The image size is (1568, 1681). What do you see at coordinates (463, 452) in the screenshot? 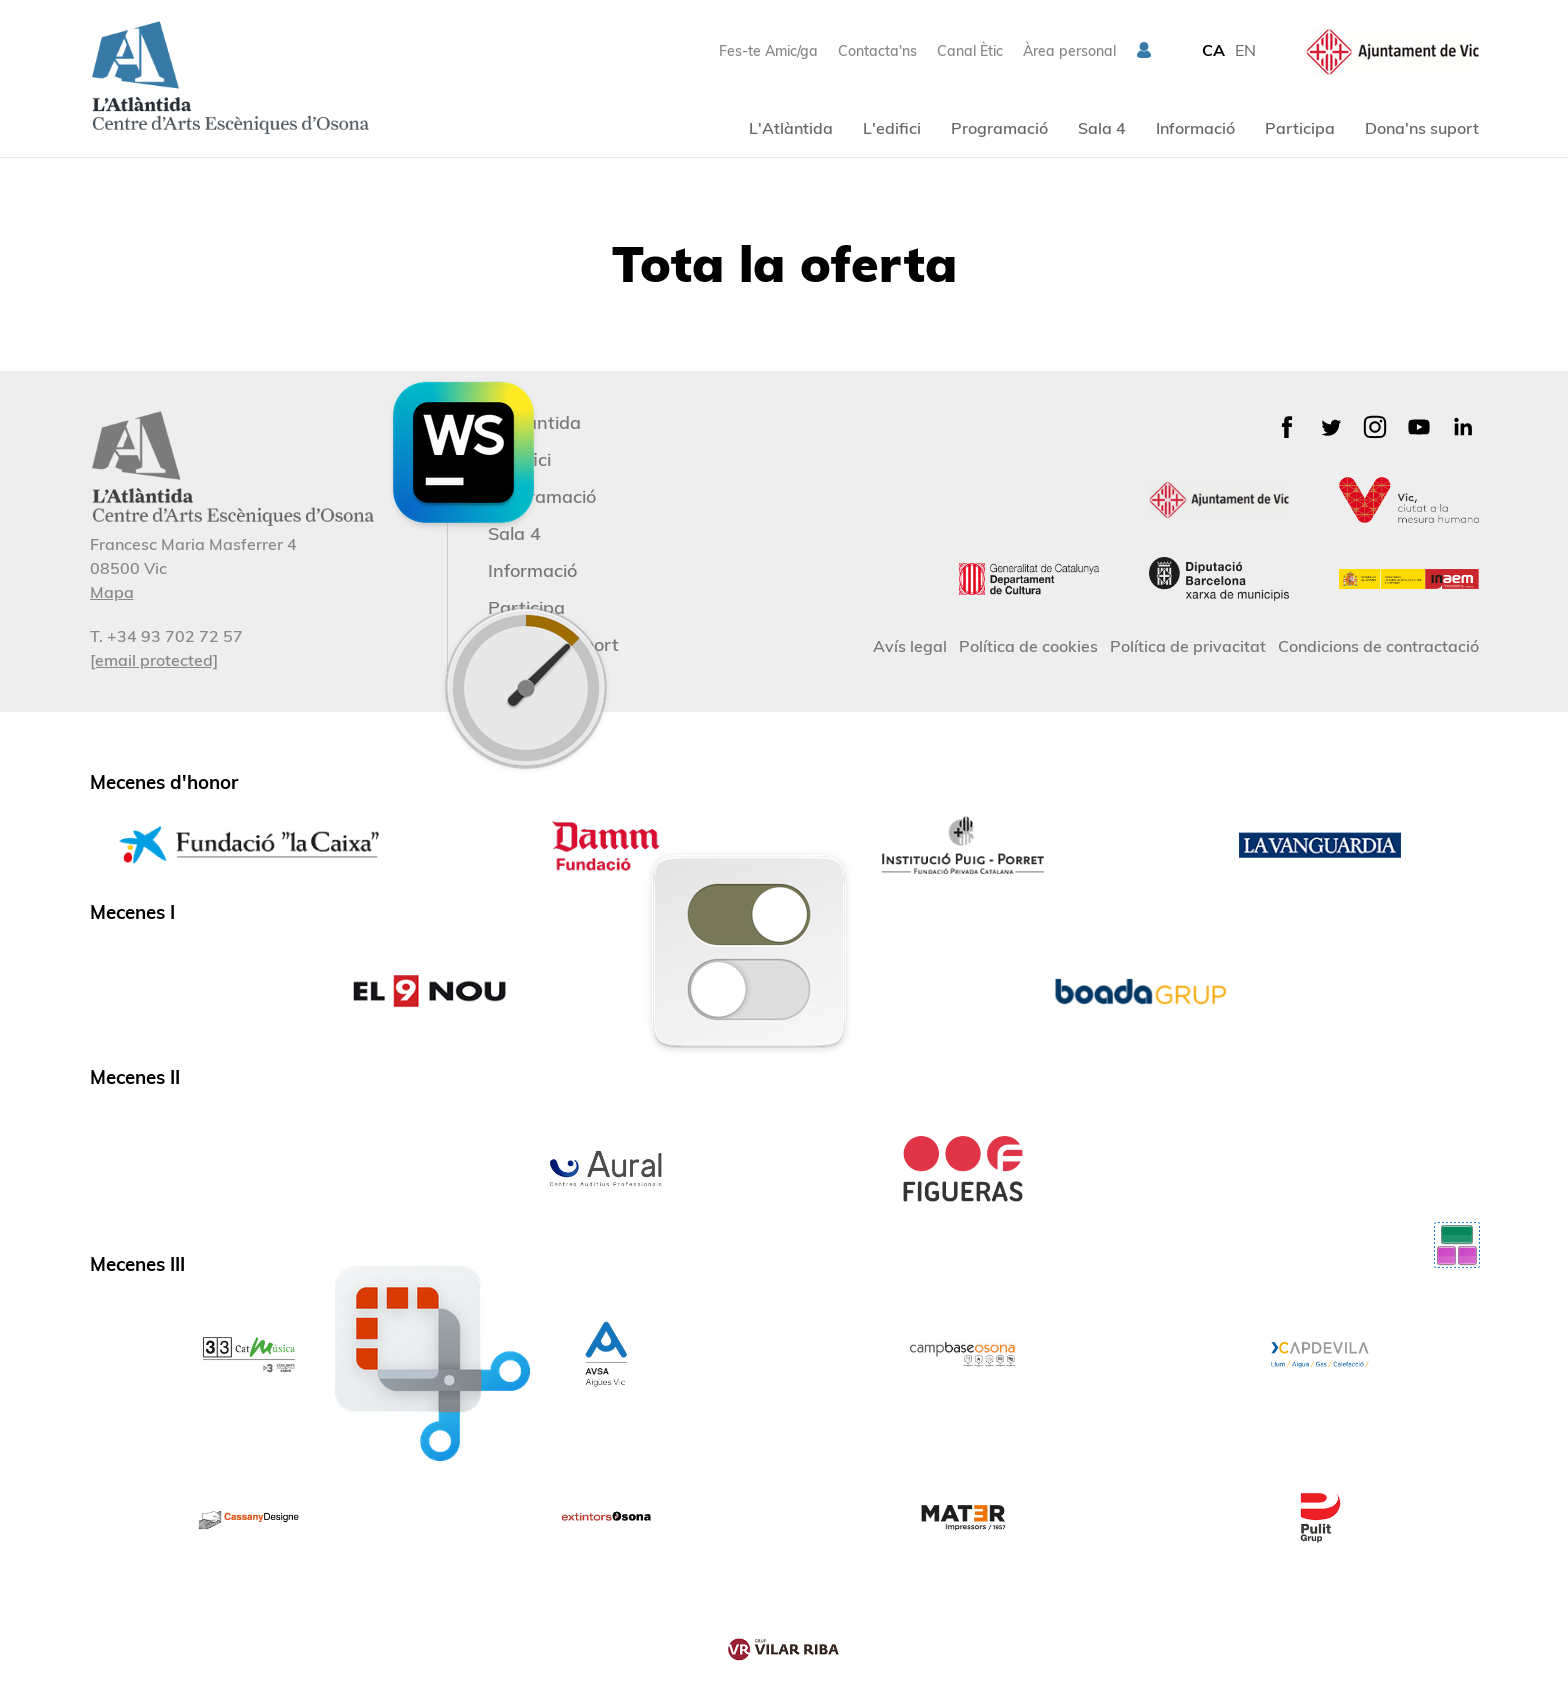
I see `open WebStorm IDE` at bounding box center [463, 452].